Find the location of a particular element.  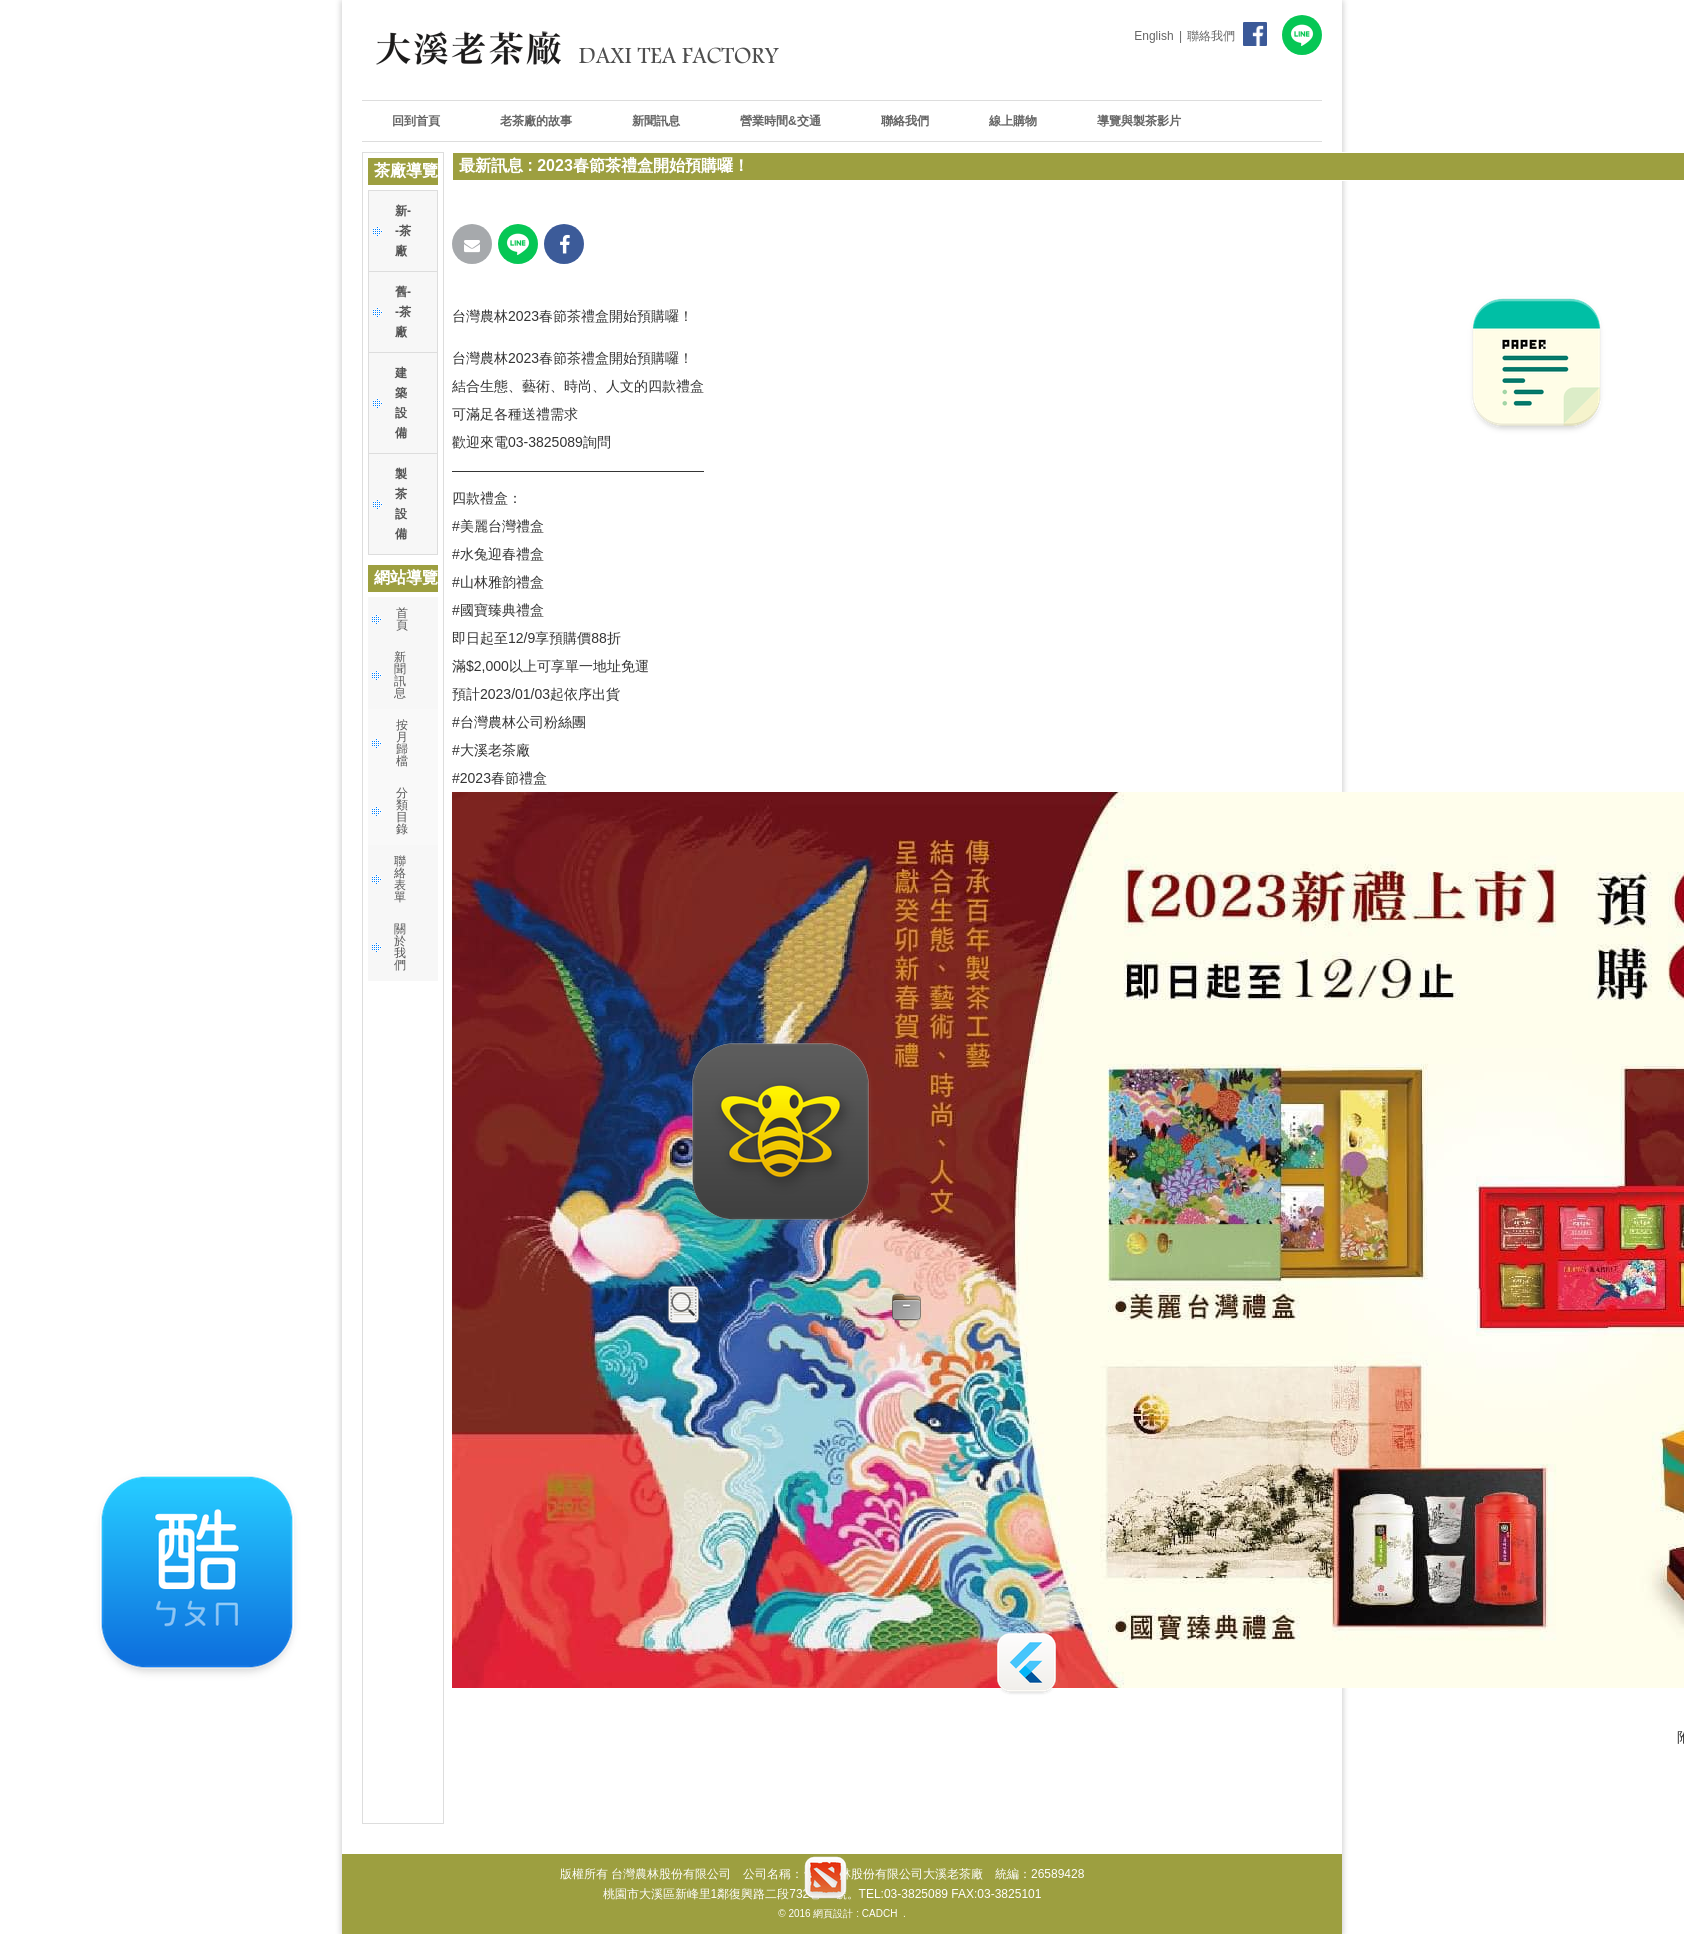

open freeplane mind mapping application is located at coordinates (780, 1131).